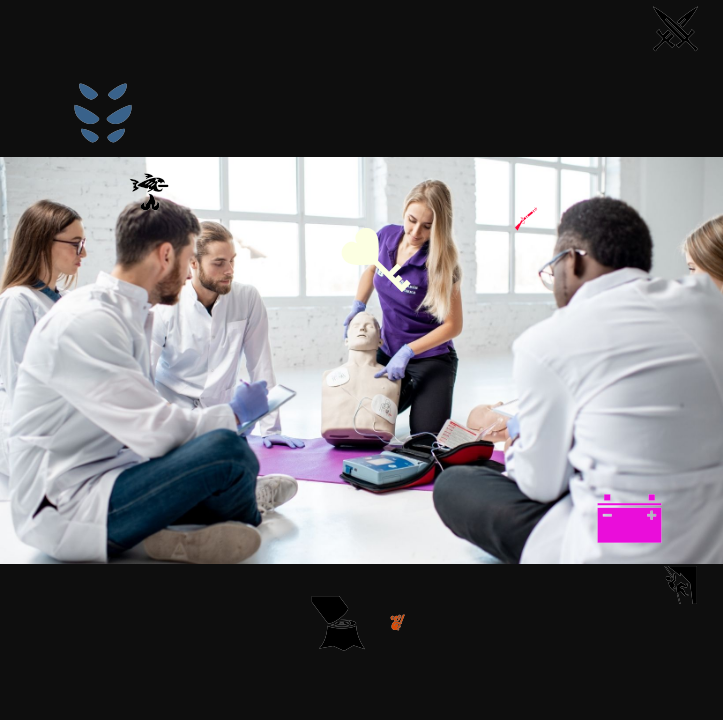 The width and height of the screenshot is (723, 720). I want to click on activate hunter vision or tracking mode, so click(103, 113).